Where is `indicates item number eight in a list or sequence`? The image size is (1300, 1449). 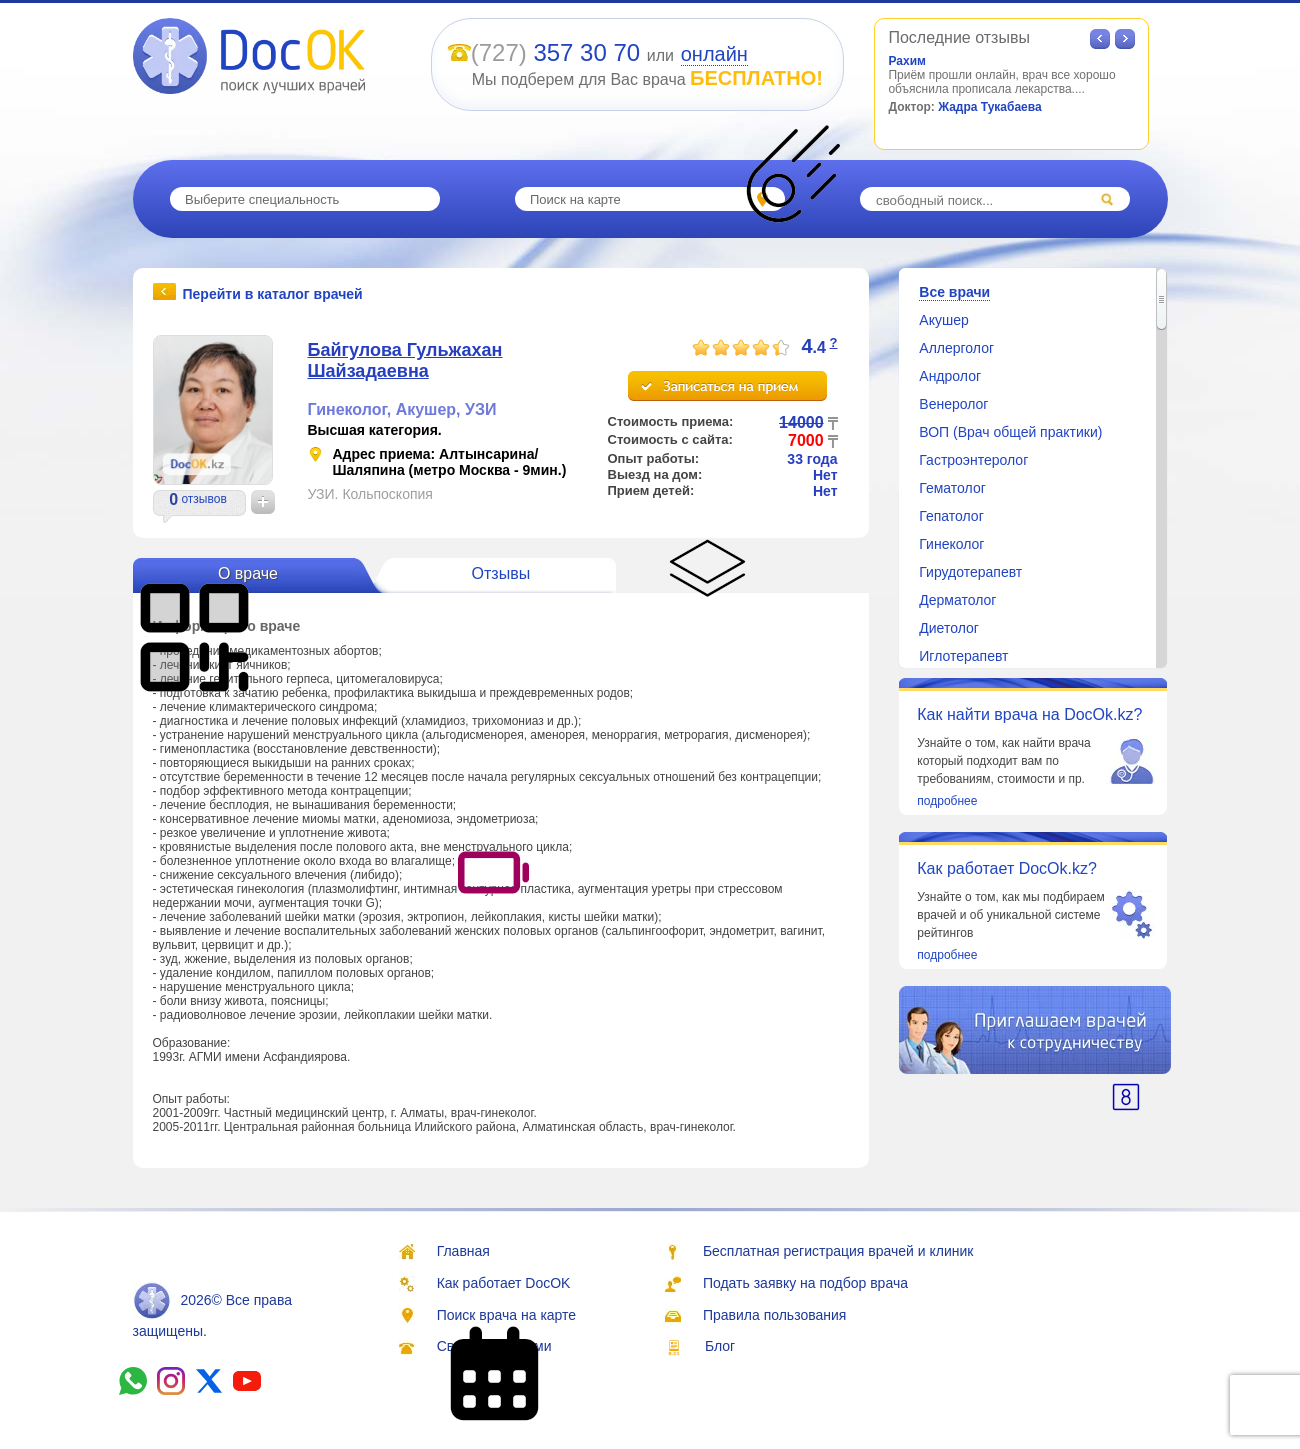 indicates item number eight in a list or sequence is located at coordinates (1126, 1097).